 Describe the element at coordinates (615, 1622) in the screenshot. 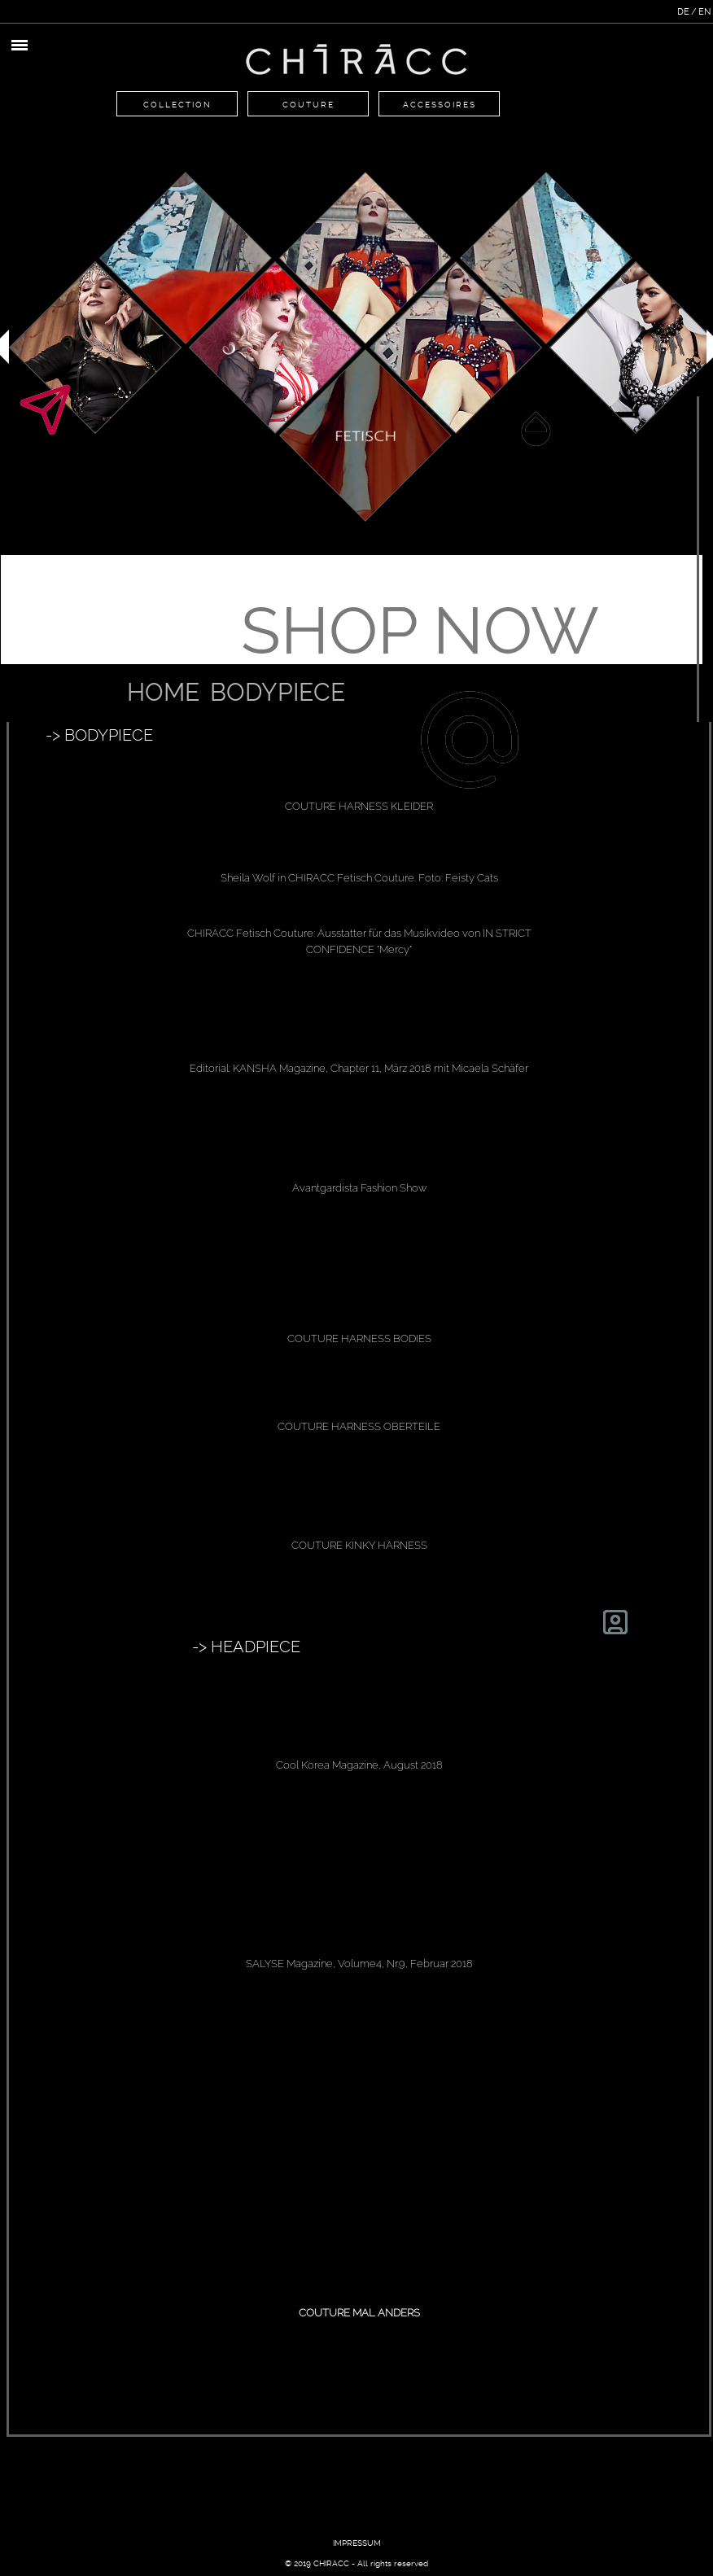

I see `view user profile` at that location.